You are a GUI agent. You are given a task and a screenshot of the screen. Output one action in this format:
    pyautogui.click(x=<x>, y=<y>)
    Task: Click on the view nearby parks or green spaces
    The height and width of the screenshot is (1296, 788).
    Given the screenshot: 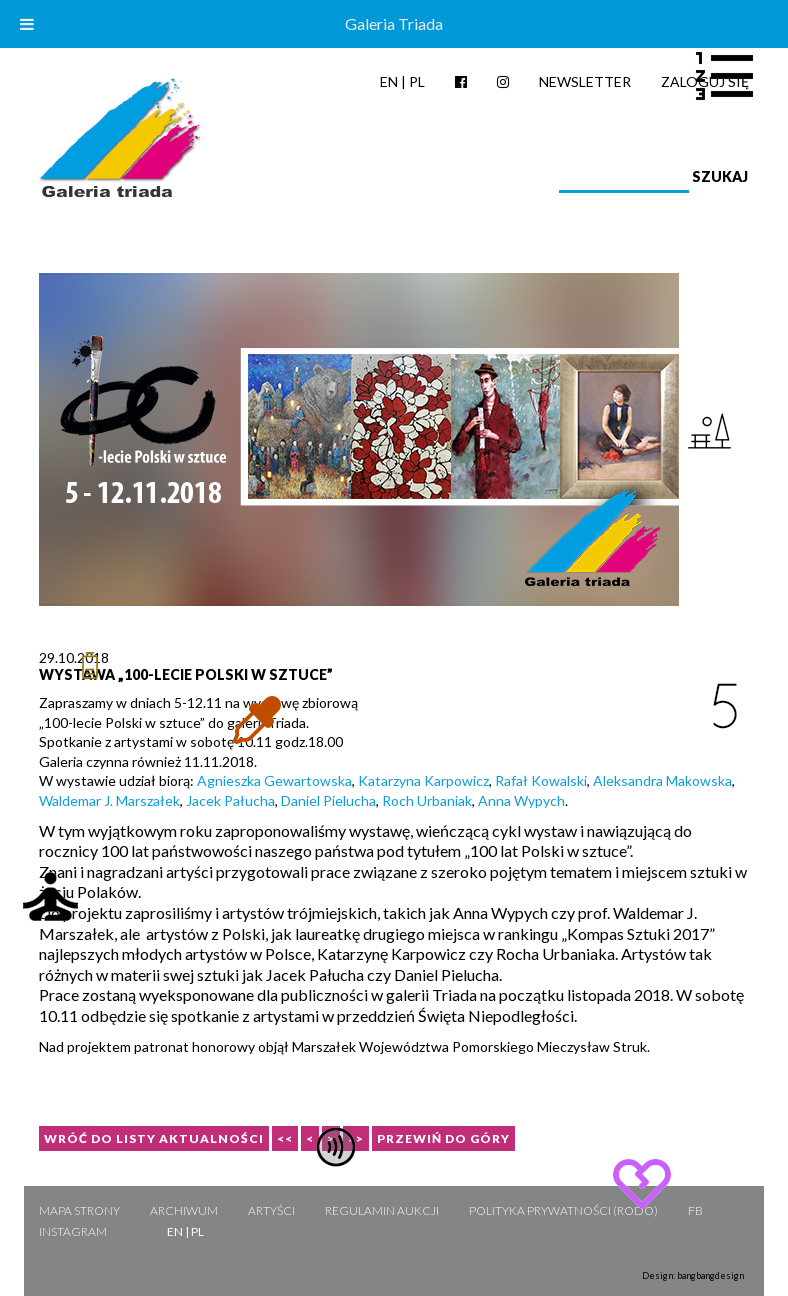 What is the action you would take?
    pyautogui.click(x=709, y=433)
    